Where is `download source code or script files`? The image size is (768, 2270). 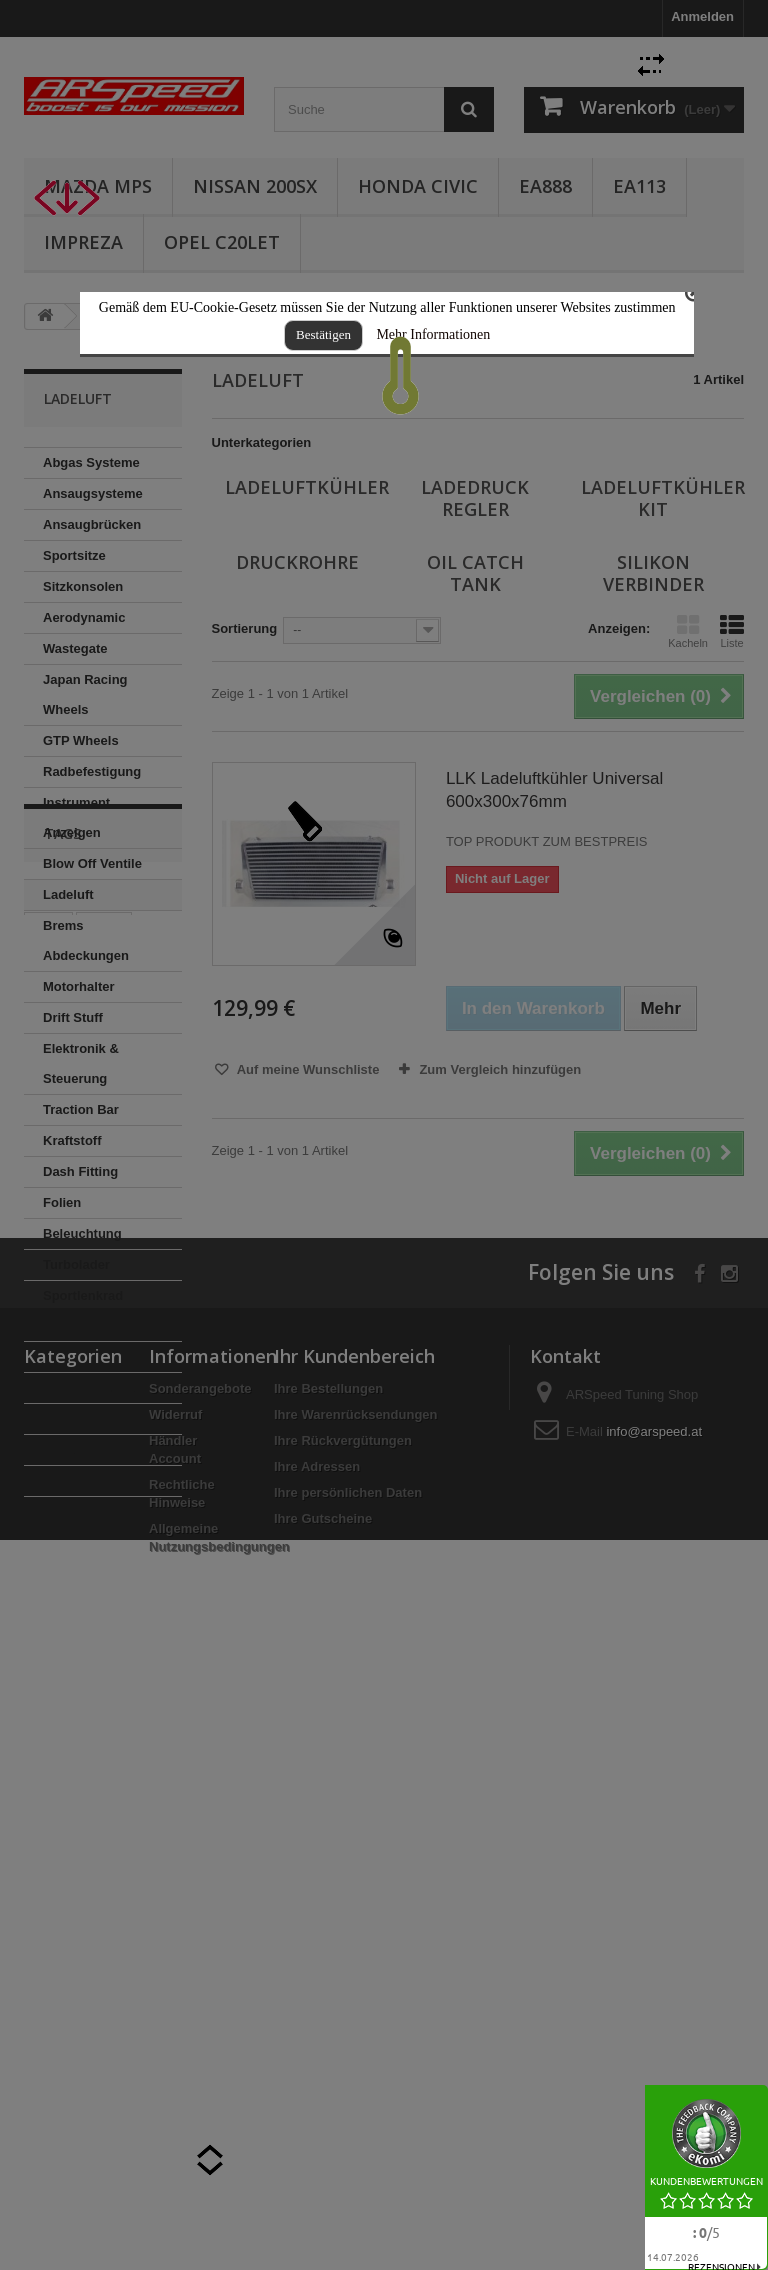
download source code or script files is located at coordinates (67, 198).